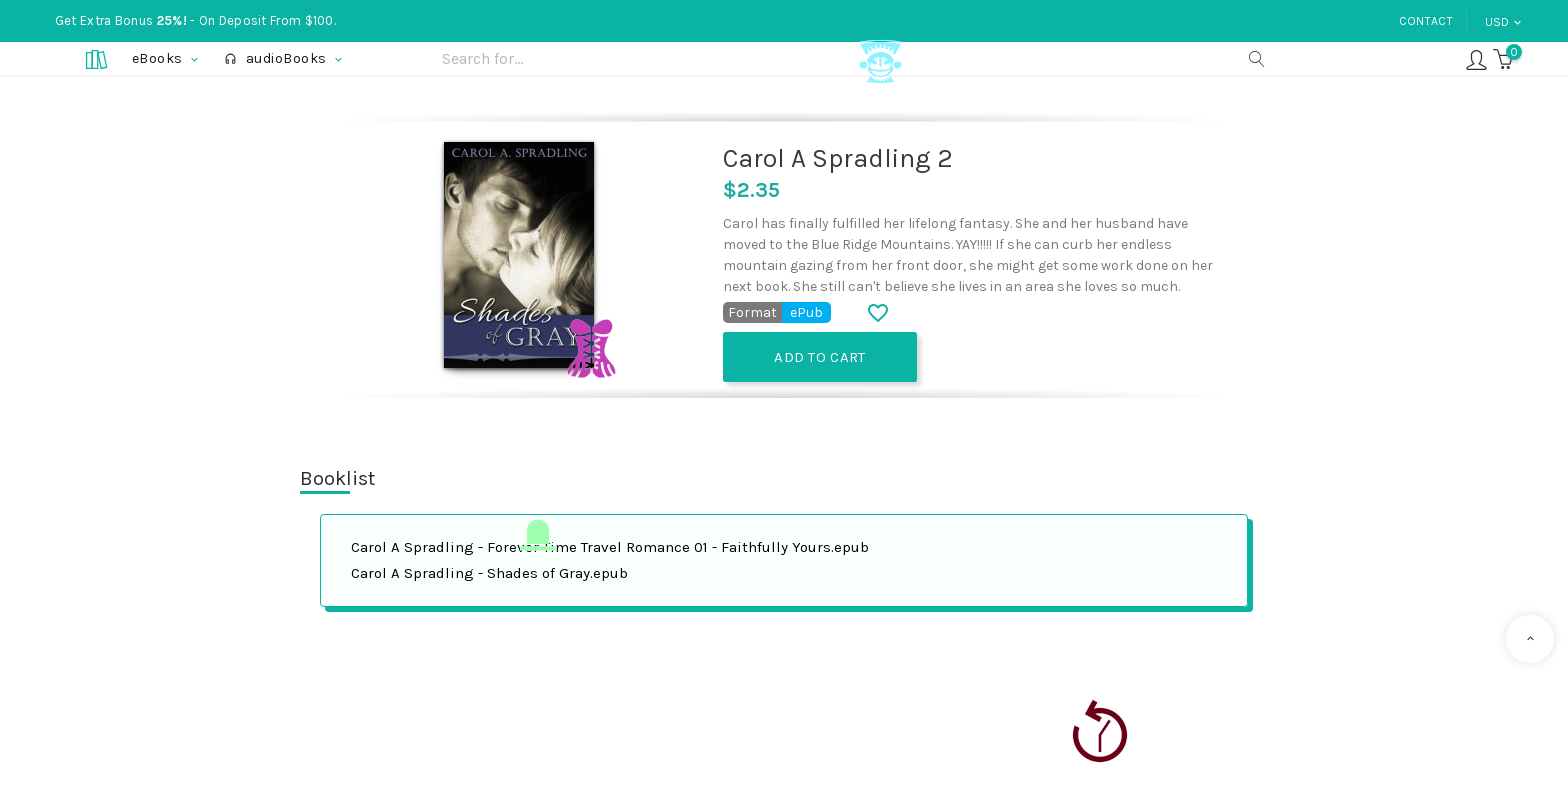 Image resolution: width=1568 pixels, height=808 pixels. What do you see at coordinates (1100, 735) in the screenshot?
I see `undo or revert to a previous state` at bounding box center [1100, 735].